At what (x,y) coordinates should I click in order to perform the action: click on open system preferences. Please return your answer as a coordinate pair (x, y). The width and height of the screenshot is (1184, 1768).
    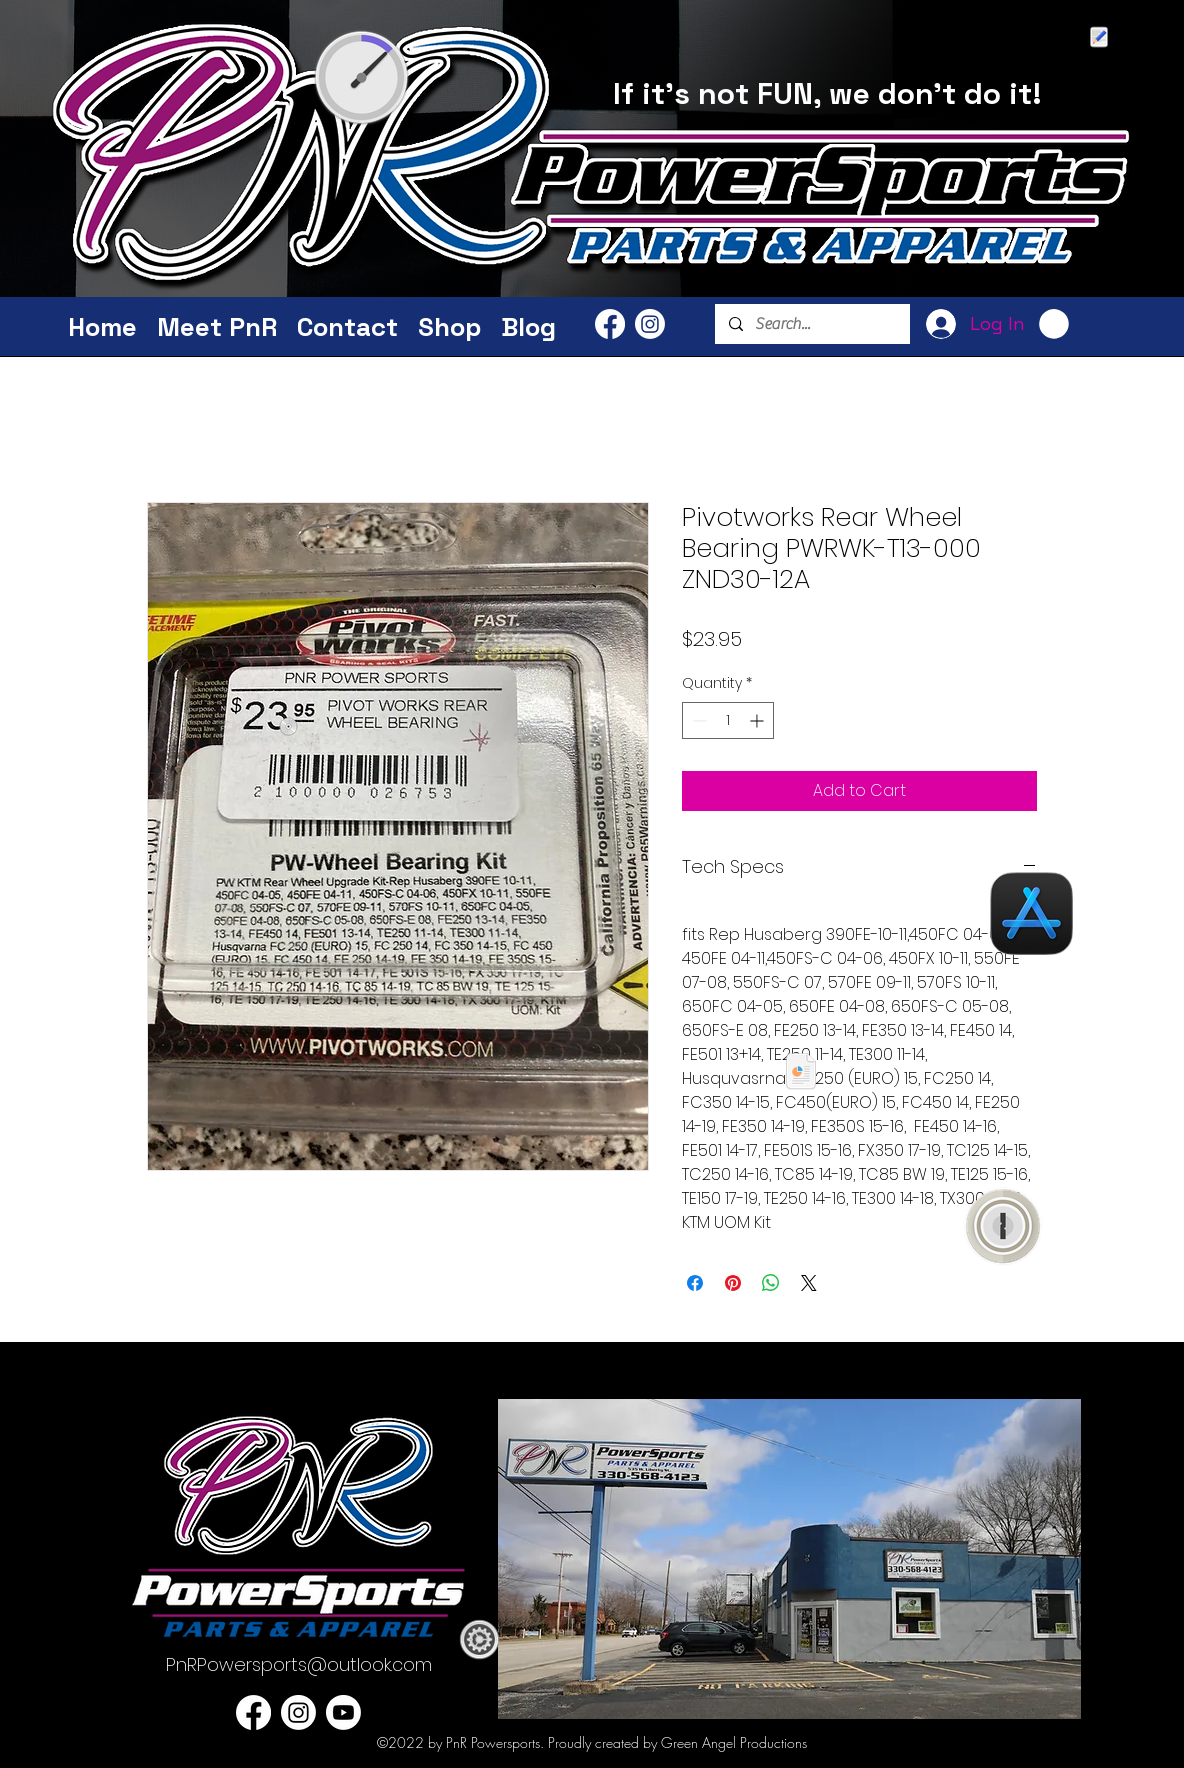
    Looking at the image, I should click on (479, 1639).